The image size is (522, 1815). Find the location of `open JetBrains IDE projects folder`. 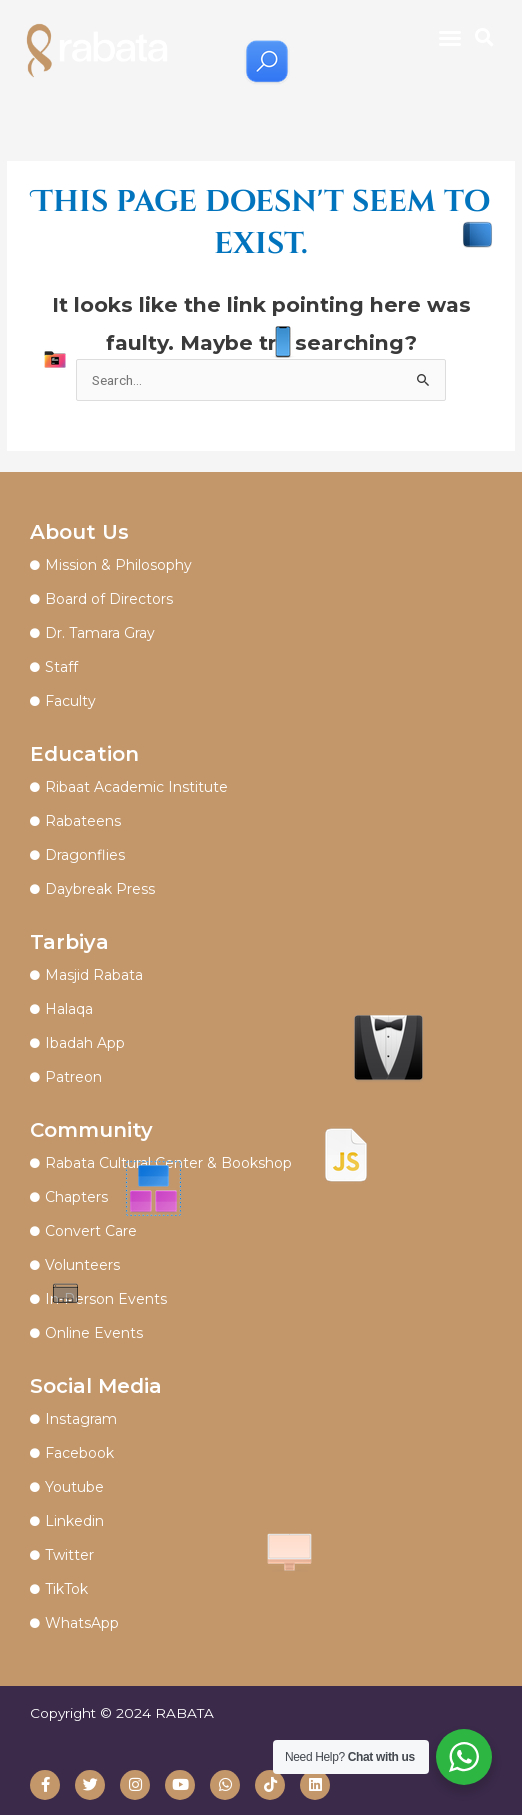

open JetBrains IDE projects folder is located at coordinates (55, 360).